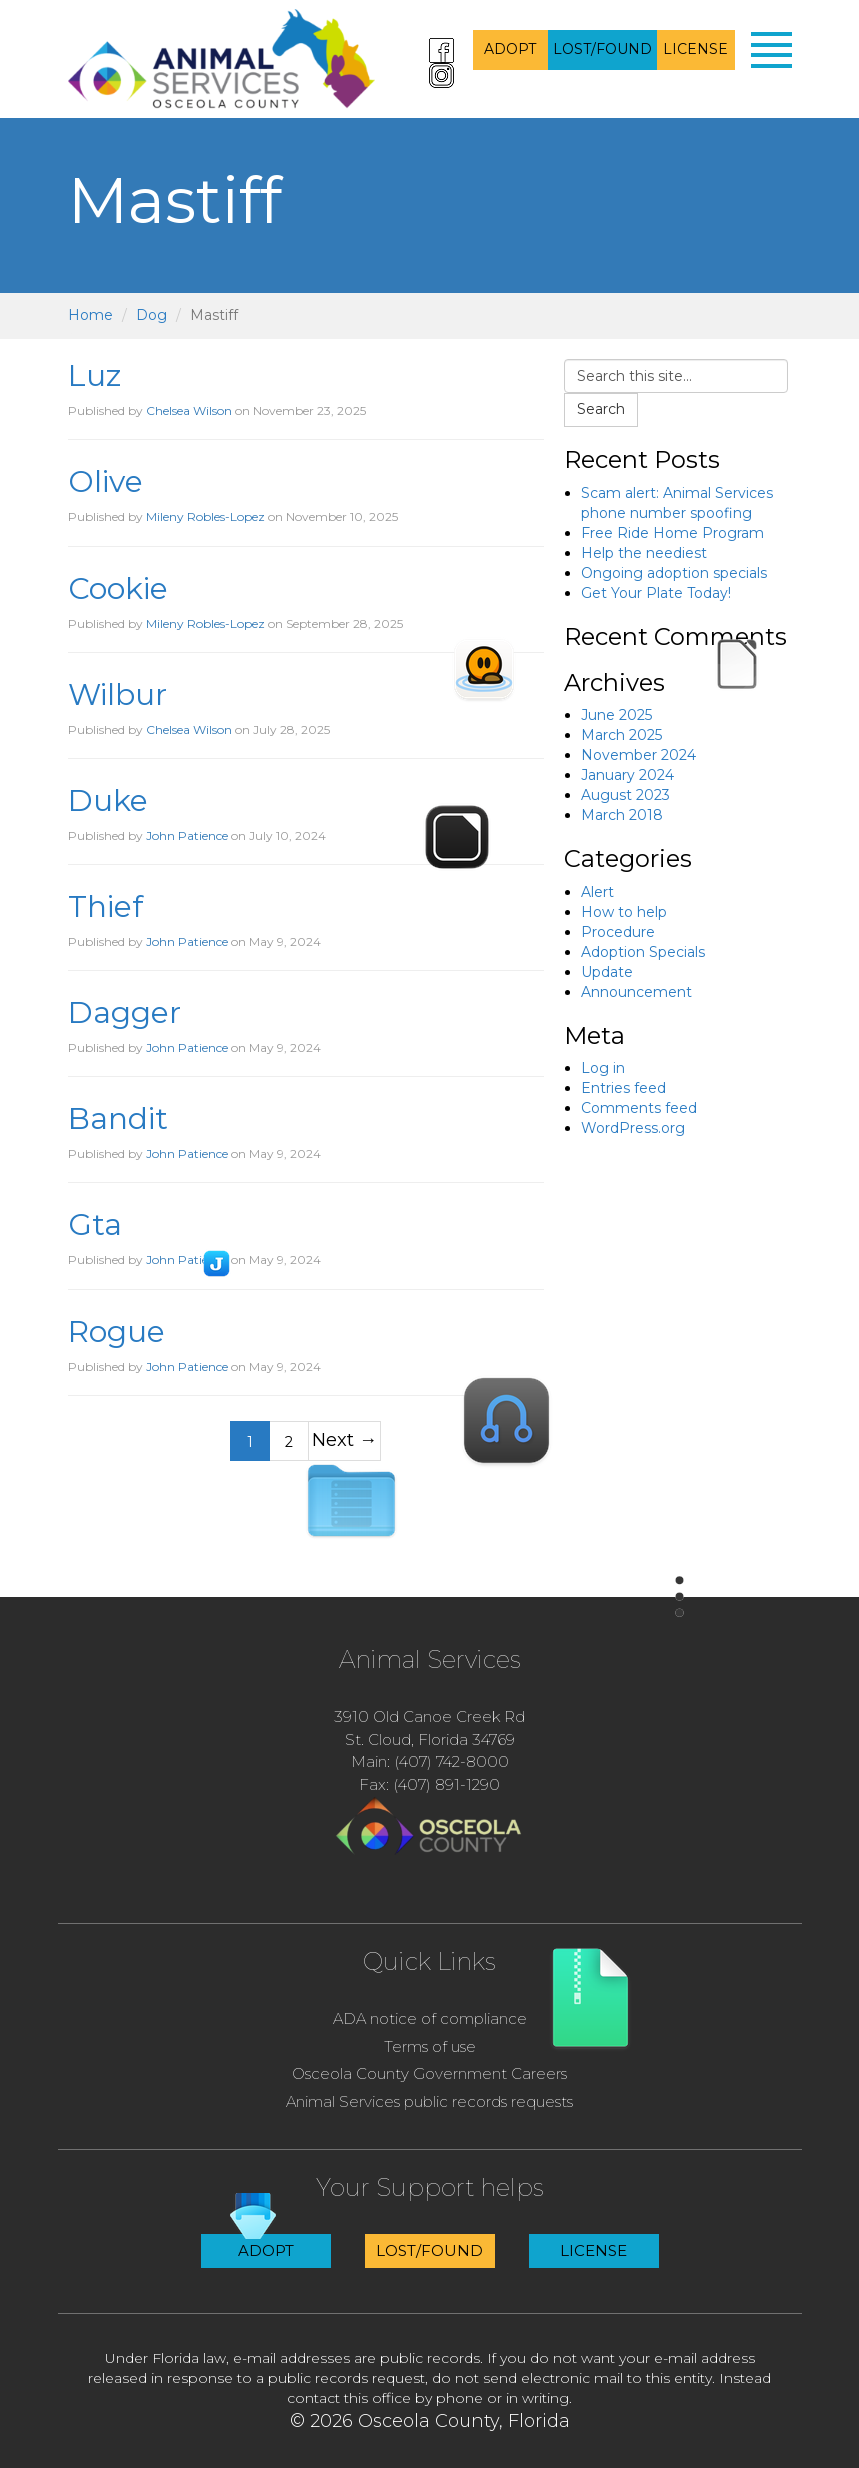 This screenshot has height=2468, width=859. What do you see at coordinates (484, 669) in the screenshot?
I see `launch DDNet game application` at bounding box center [484, 669].